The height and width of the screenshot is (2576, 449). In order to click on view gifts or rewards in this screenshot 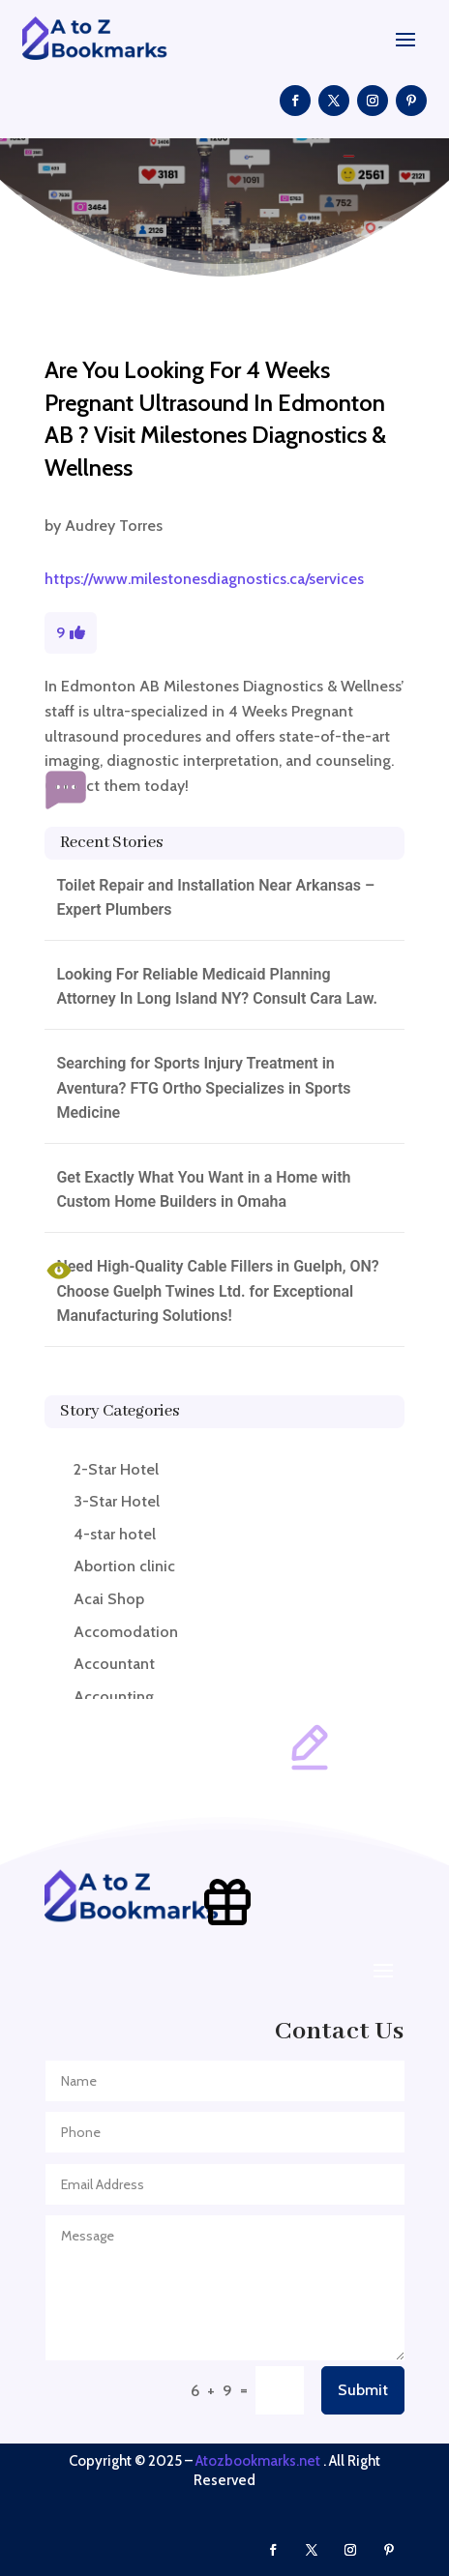, I will do `click(227, 1902)`.